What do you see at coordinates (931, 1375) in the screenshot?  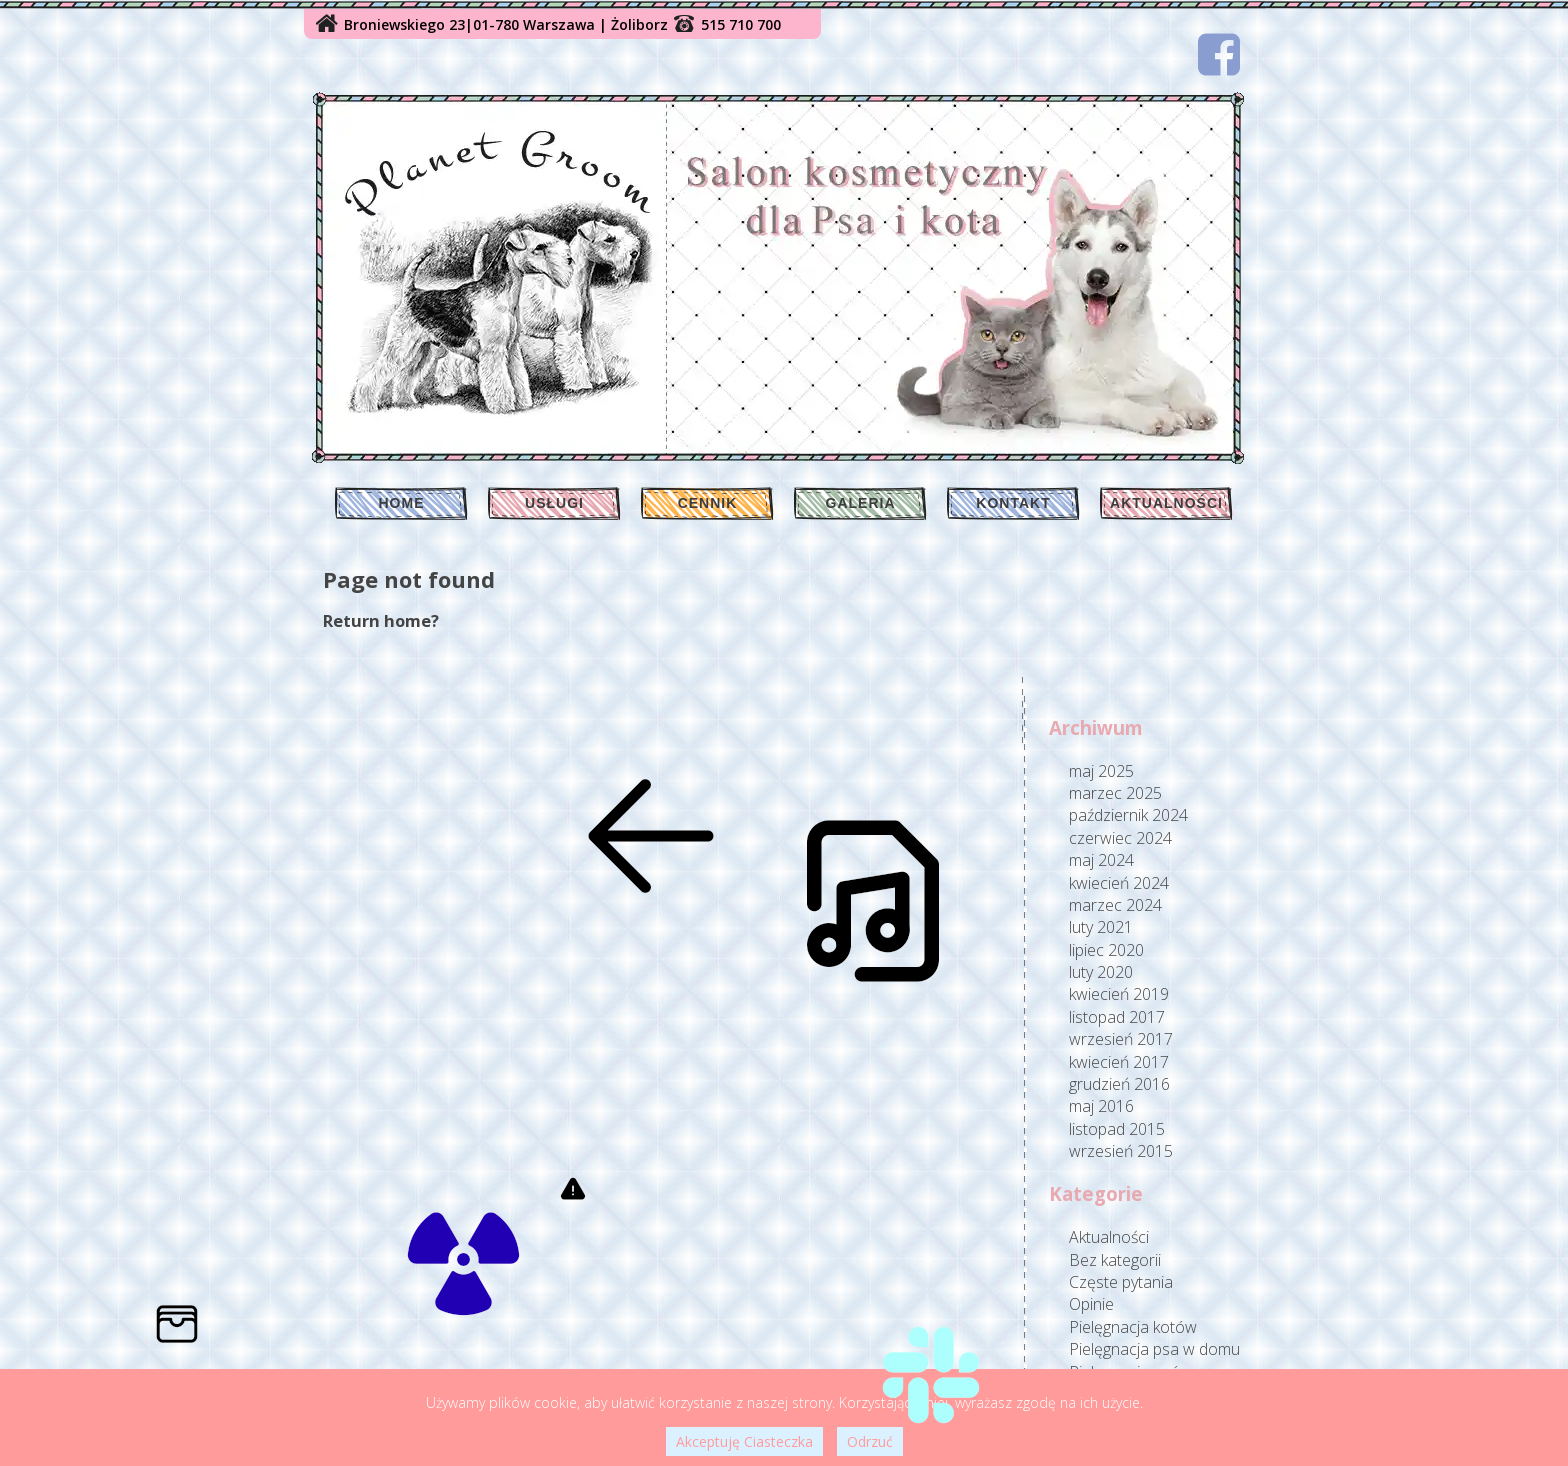 I see `open Slack app` at bounding box center [931, 1375].